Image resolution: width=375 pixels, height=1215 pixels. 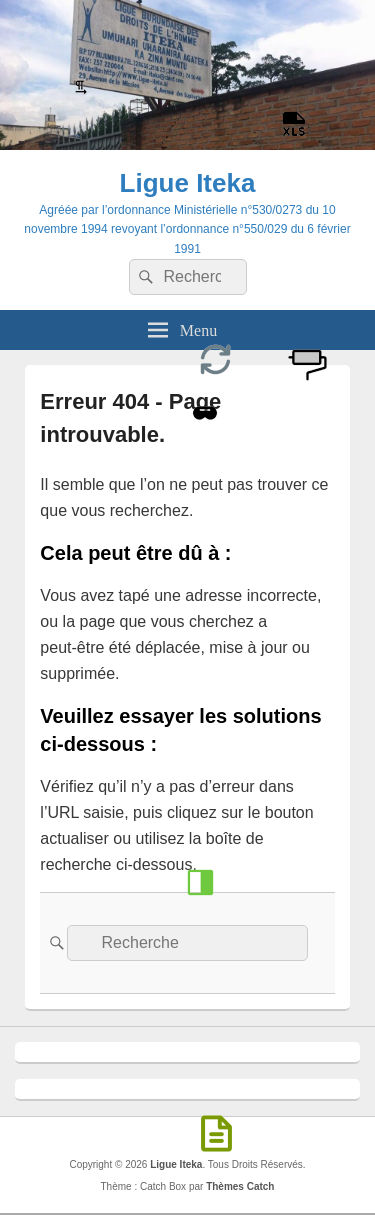 I want to click on set text direction to left-to-right, so click(x=80, y=87).